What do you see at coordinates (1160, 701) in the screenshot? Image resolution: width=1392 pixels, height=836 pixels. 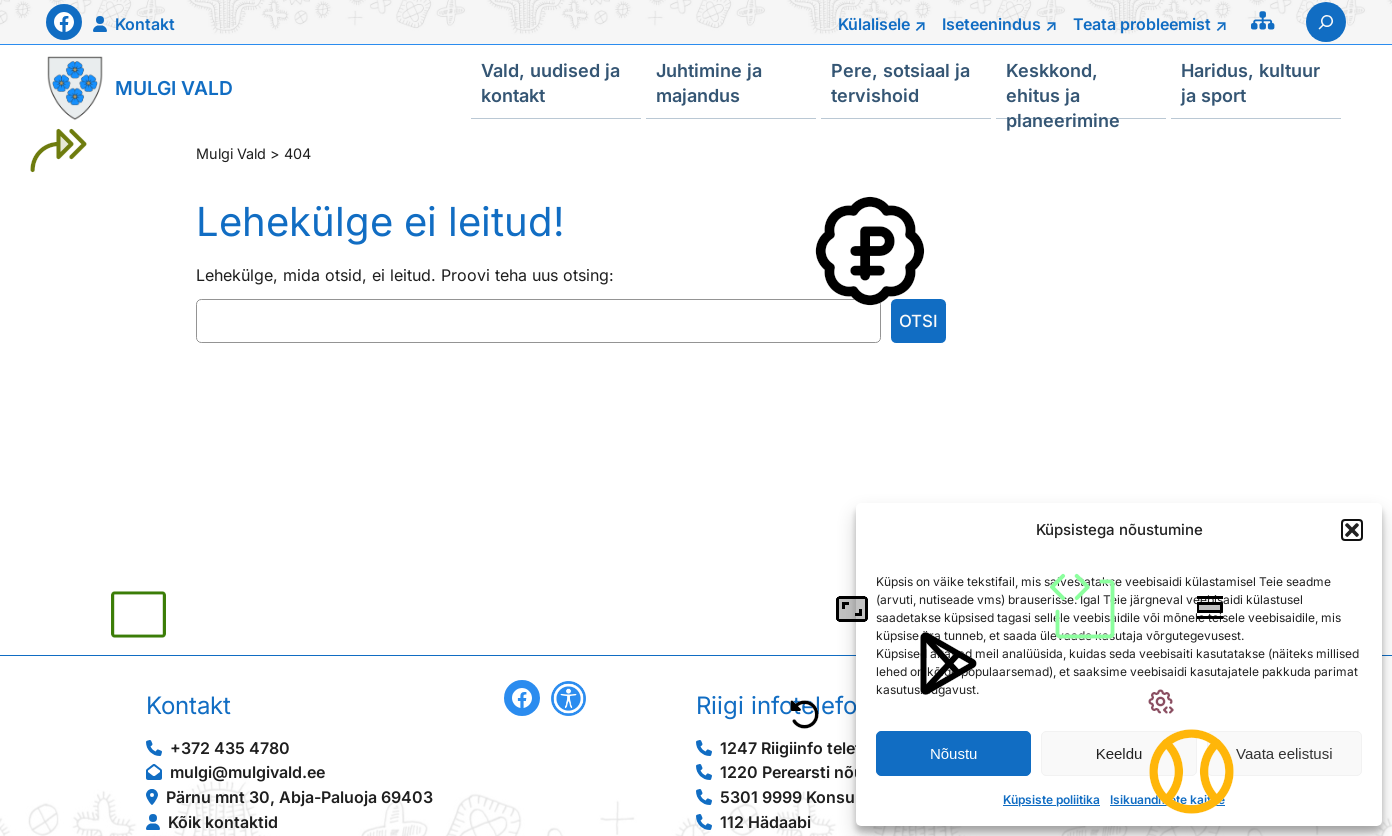 I see `access developer or code settings` at bounding box center [1160, 701].